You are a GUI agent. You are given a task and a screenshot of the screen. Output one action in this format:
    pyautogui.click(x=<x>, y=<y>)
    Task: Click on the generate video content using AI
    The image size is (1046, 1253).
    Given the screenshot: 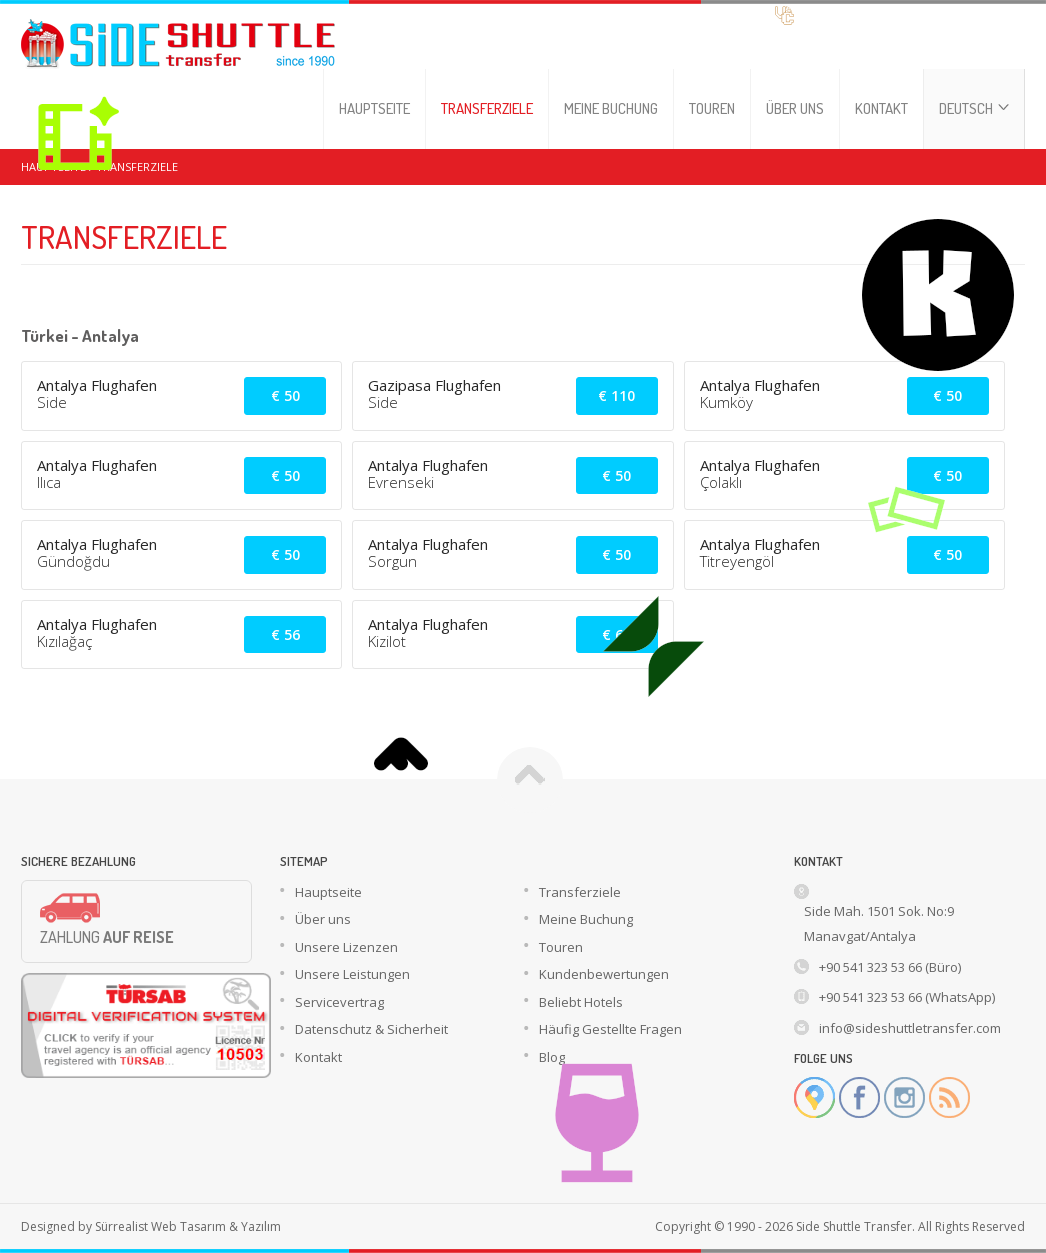 What is the action you would take?
    pyautogui.click(x=75, y=137)
    